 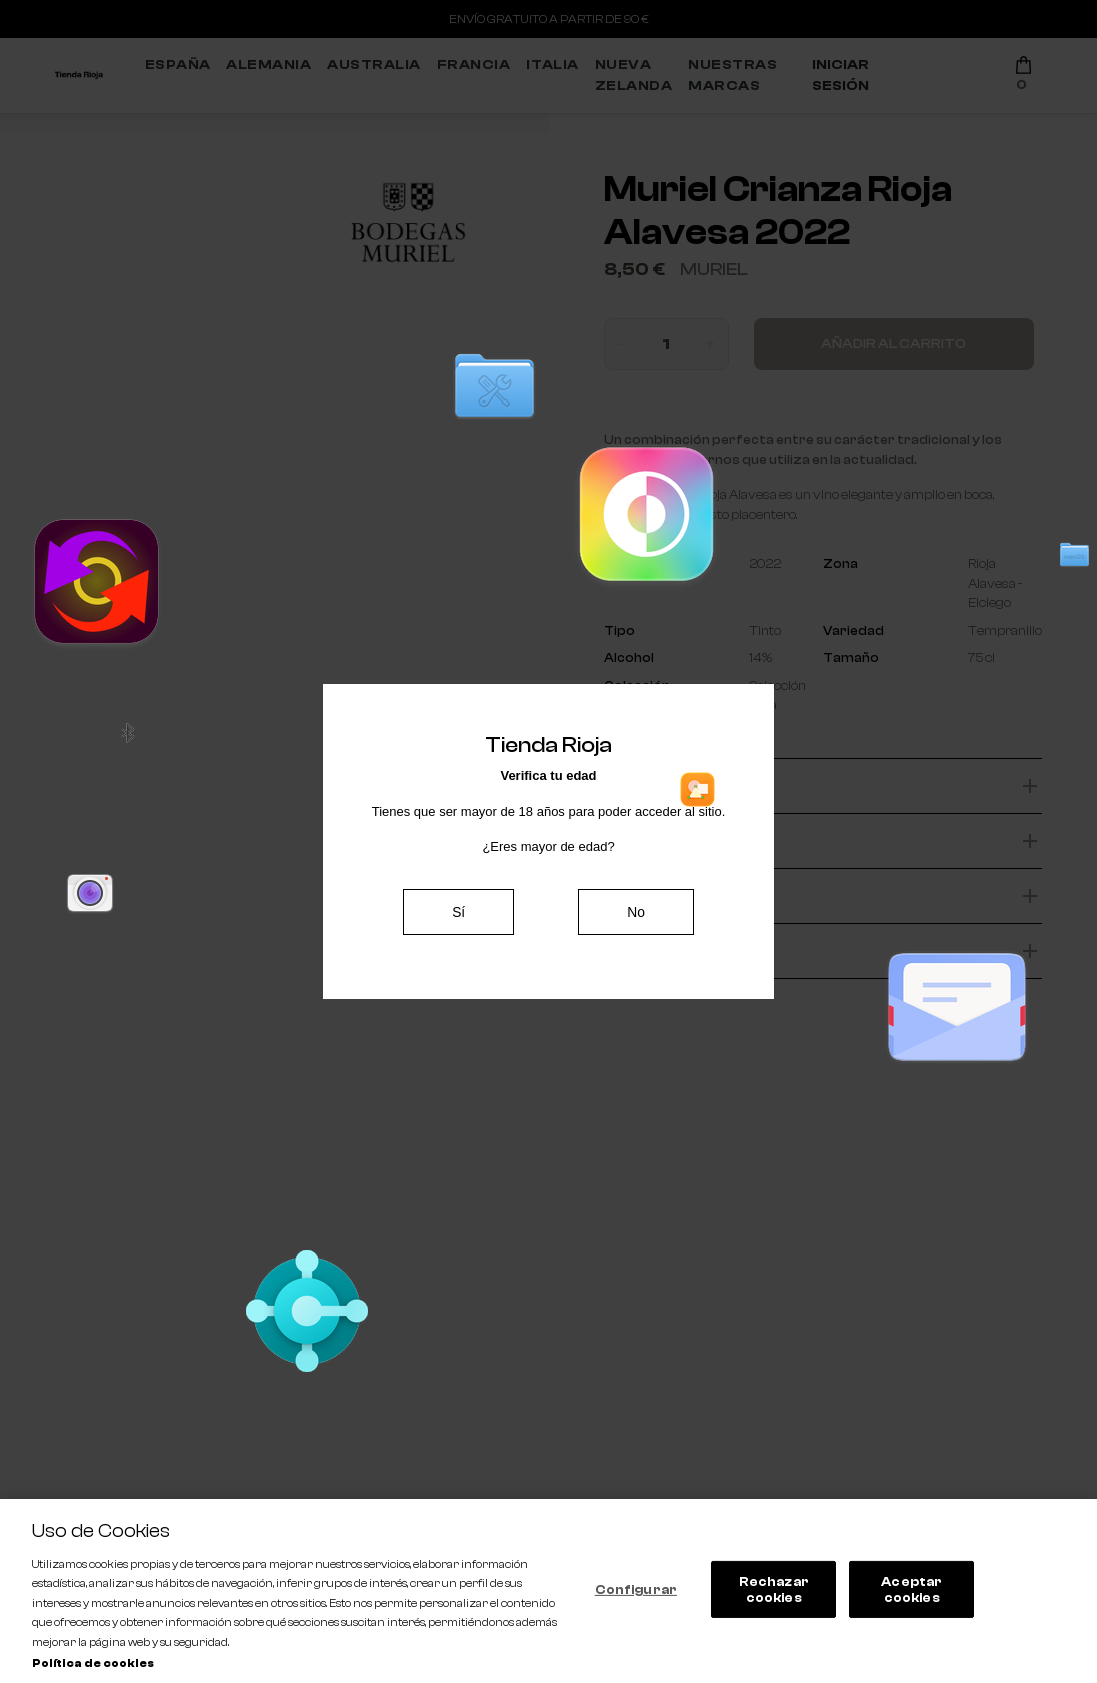 What do you see at coordinates (307, 1311) in the screenshot?
I see `open central app for managing connected devices` at bounding box center [307, 1311].